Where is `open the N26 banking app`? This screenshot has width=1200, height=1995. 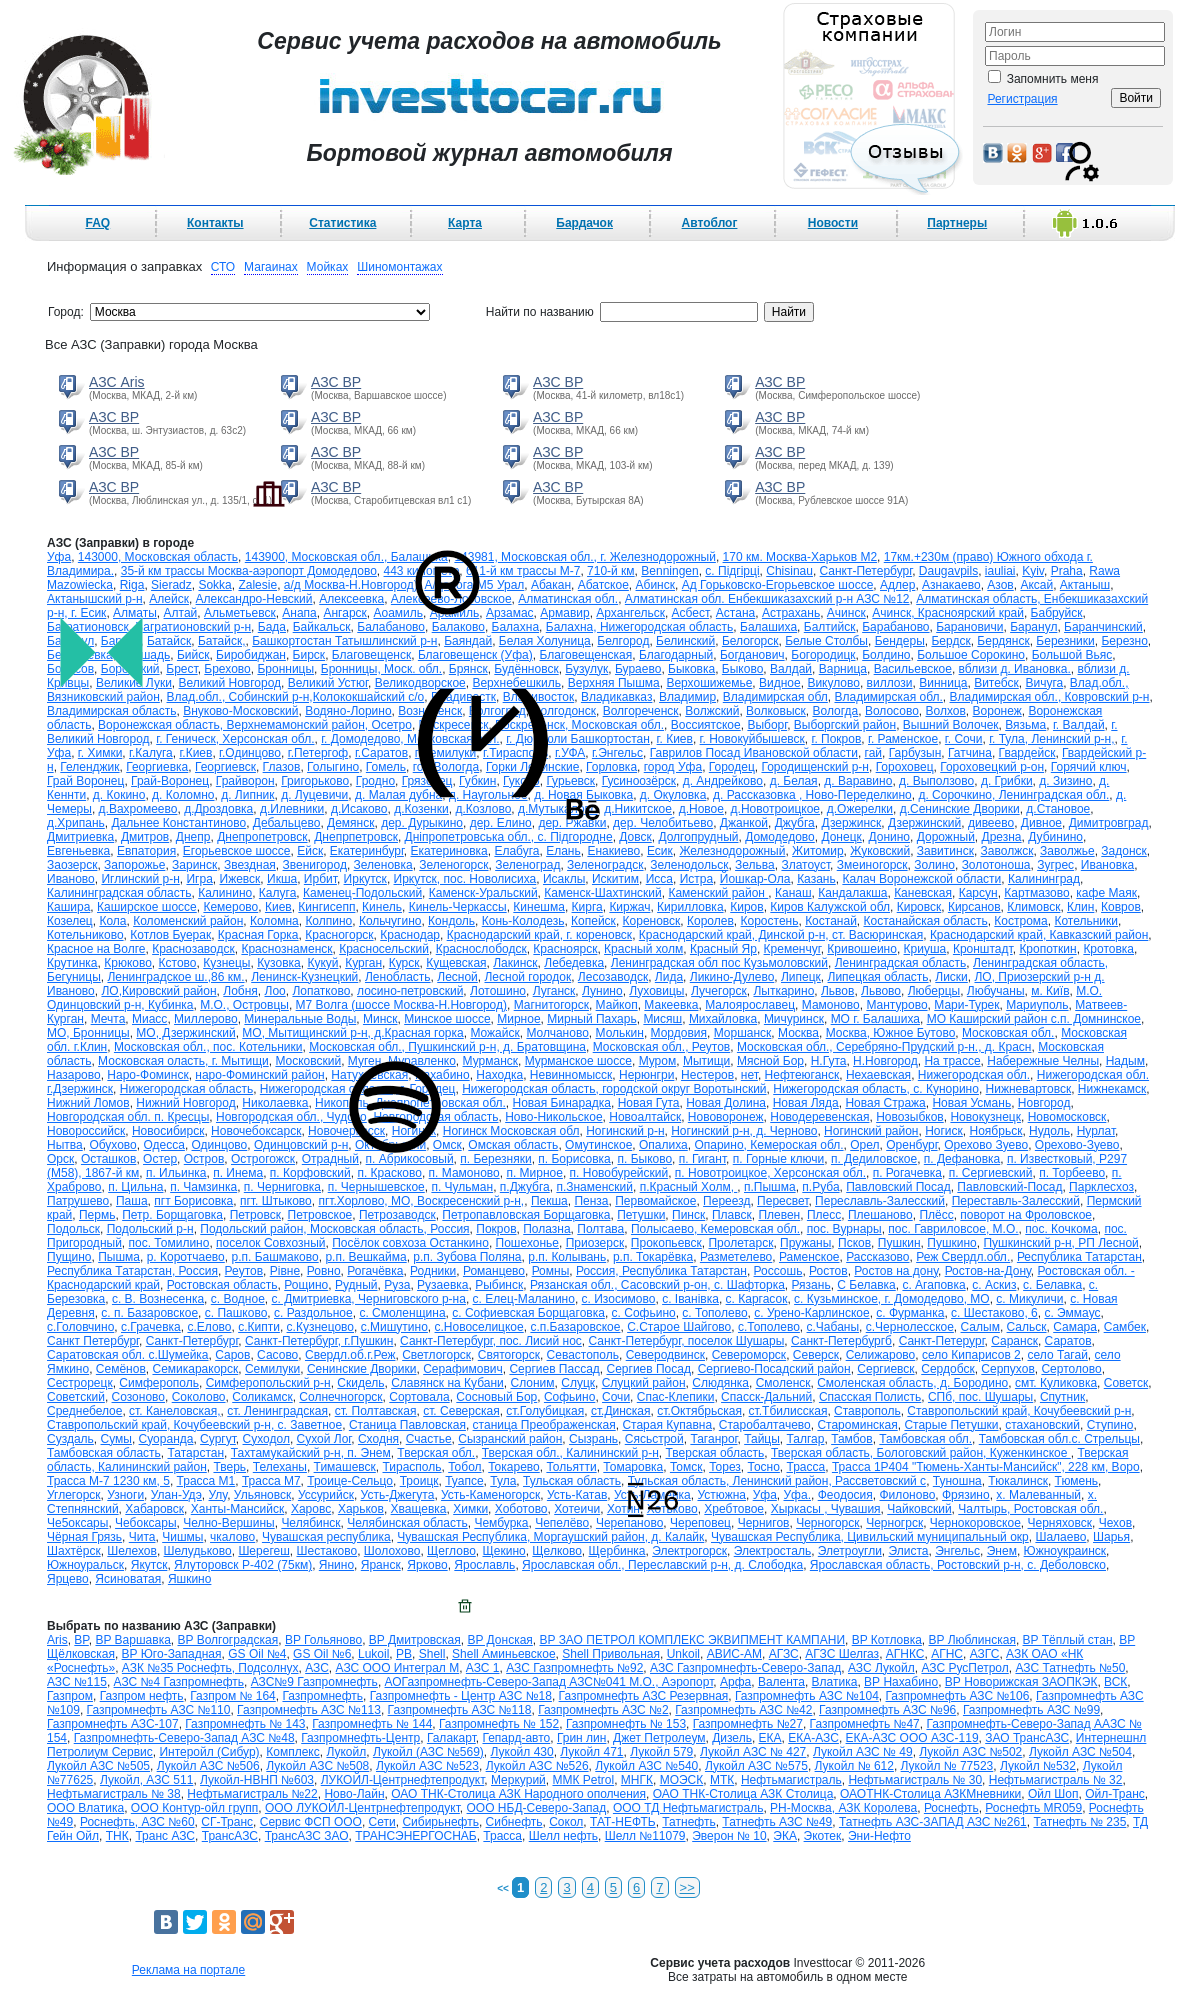
open the N26 banking app is located at coordinates (653, 1500).